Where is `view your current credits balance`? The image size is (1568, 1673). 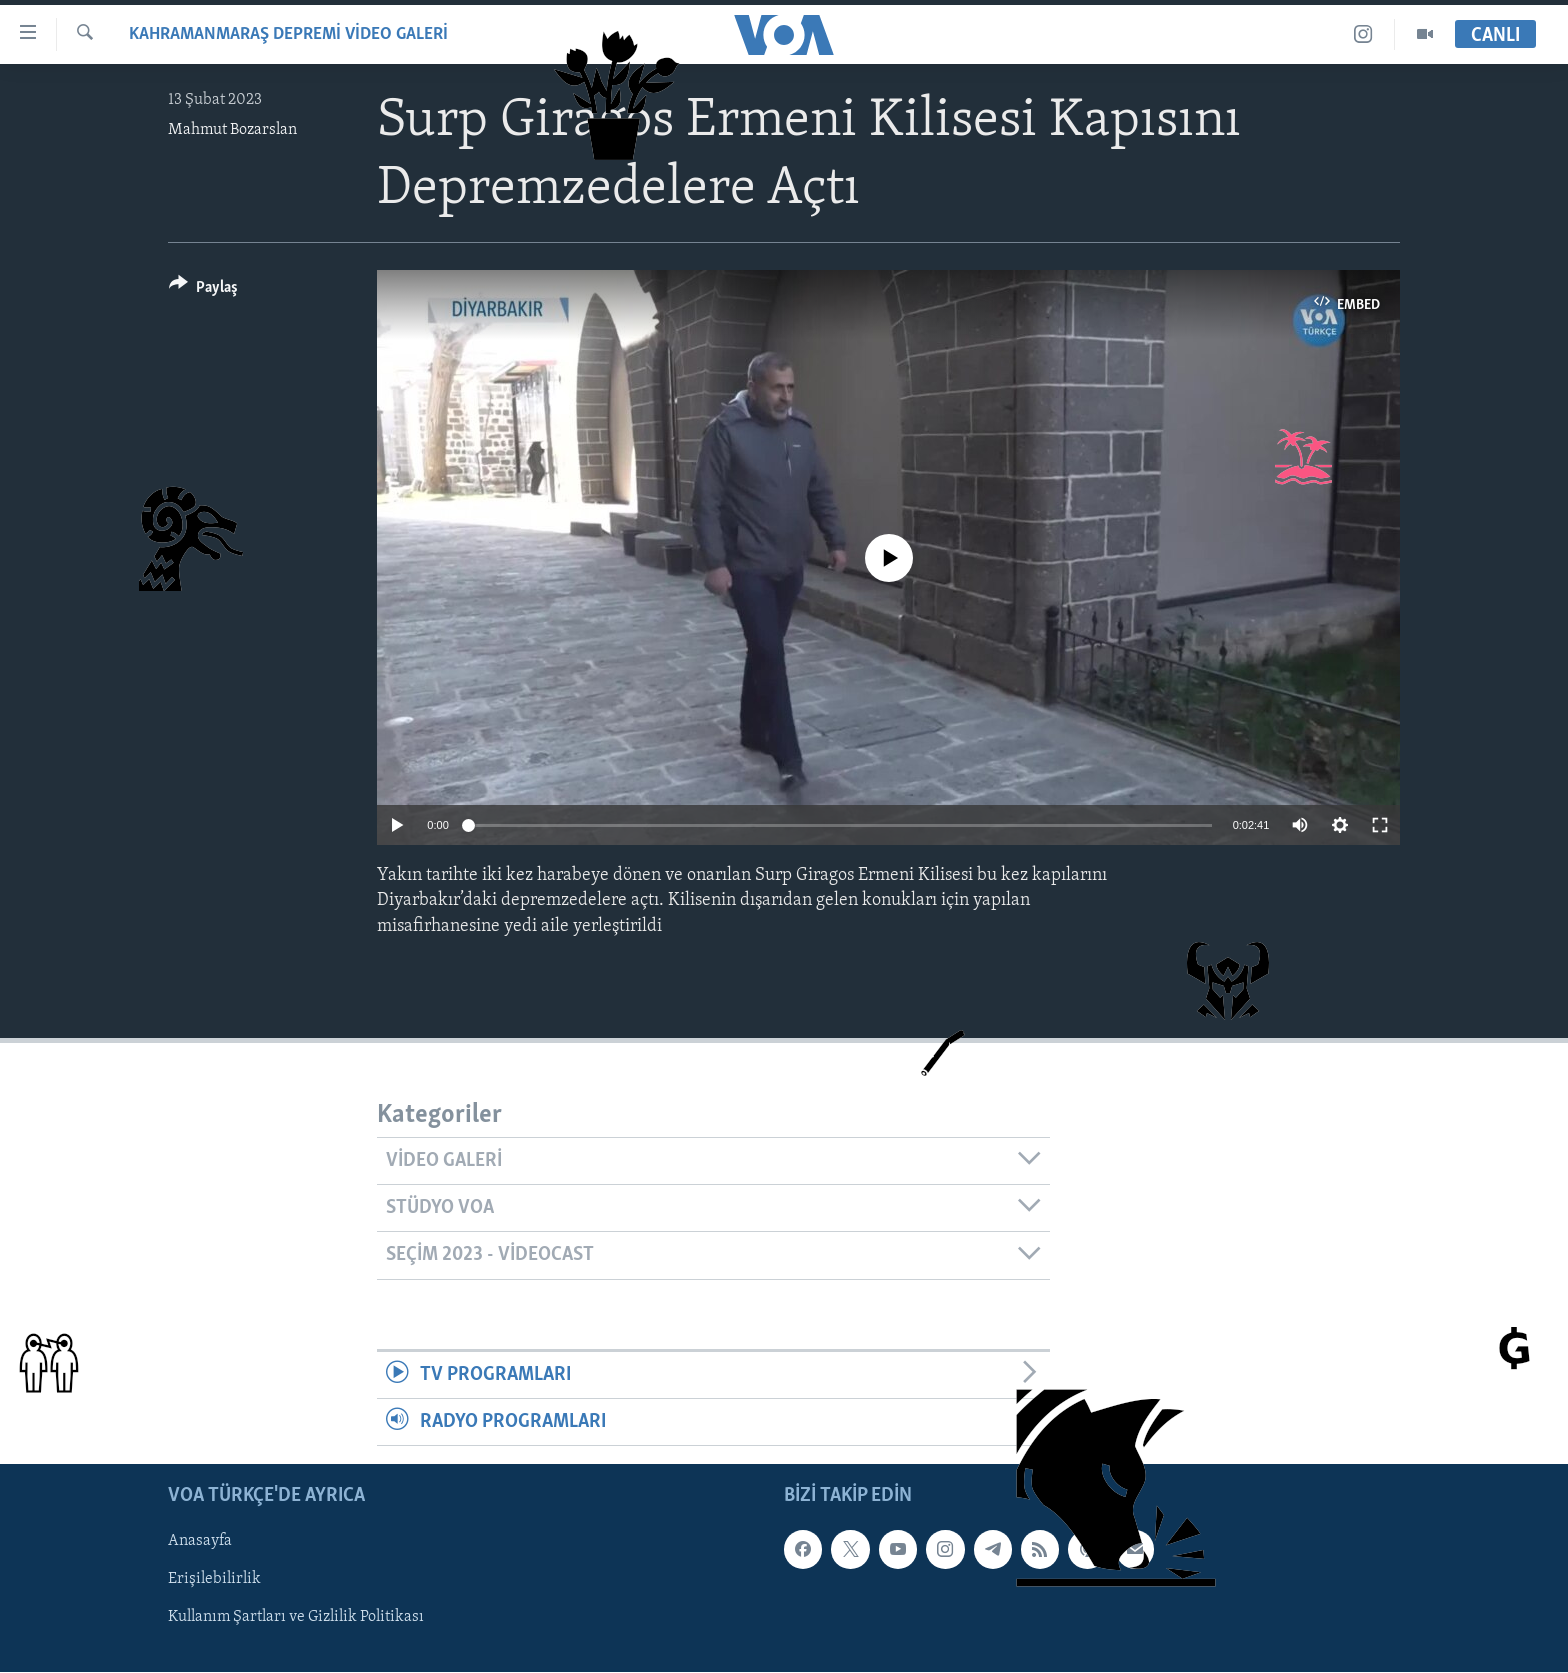 view your current credits balance is located at coordinates (1514, 1348).